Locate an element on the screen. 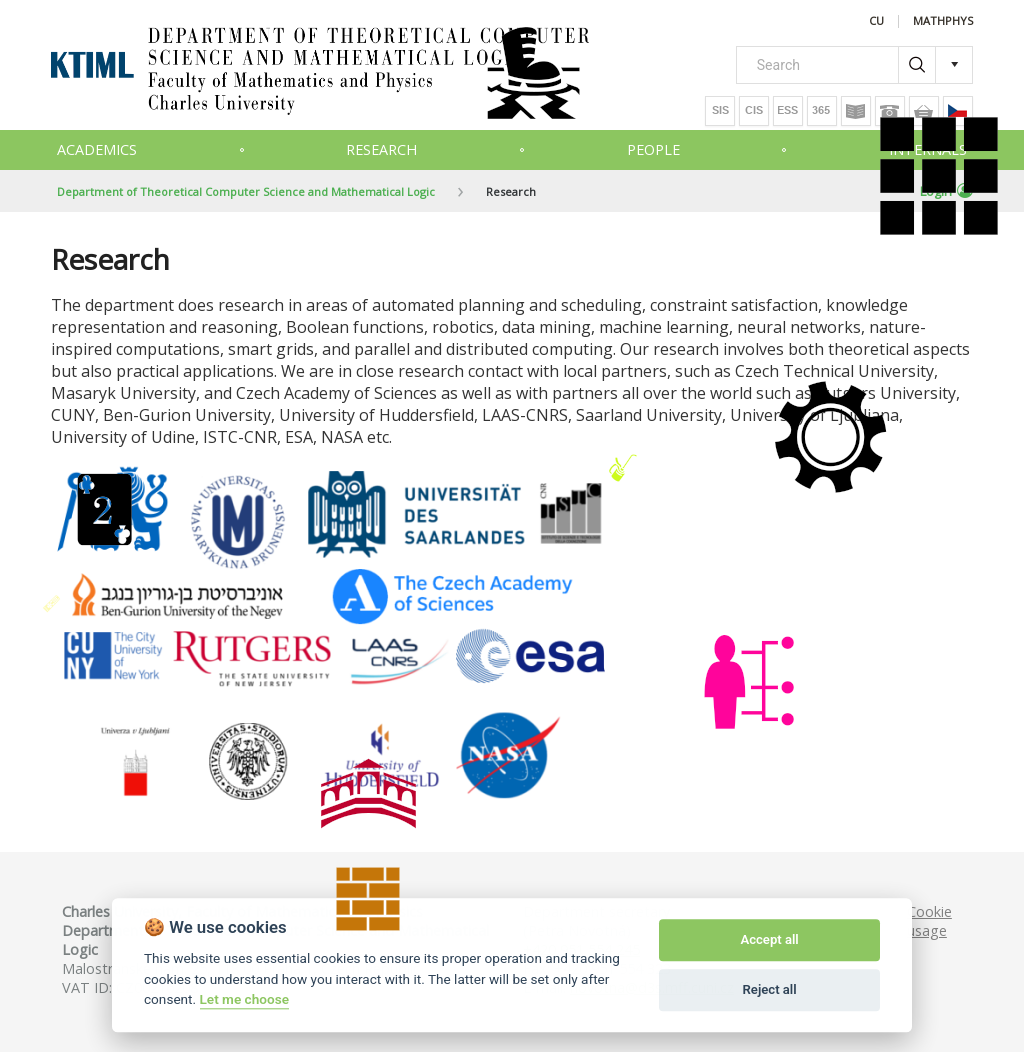  access settings or preferences is located at coordinates (830, 436).